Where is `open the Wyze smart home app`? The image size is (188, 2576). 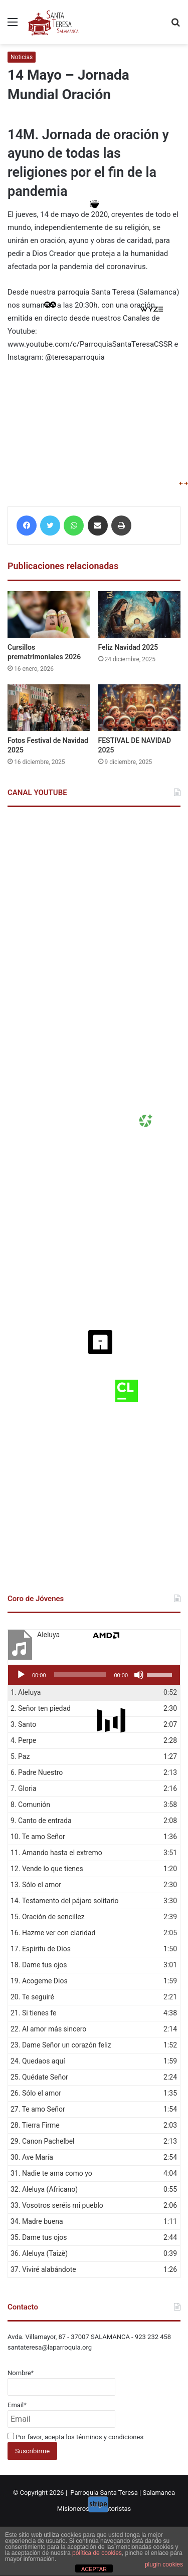 open the Wyze smart home app is located at coordinates (151, 309).